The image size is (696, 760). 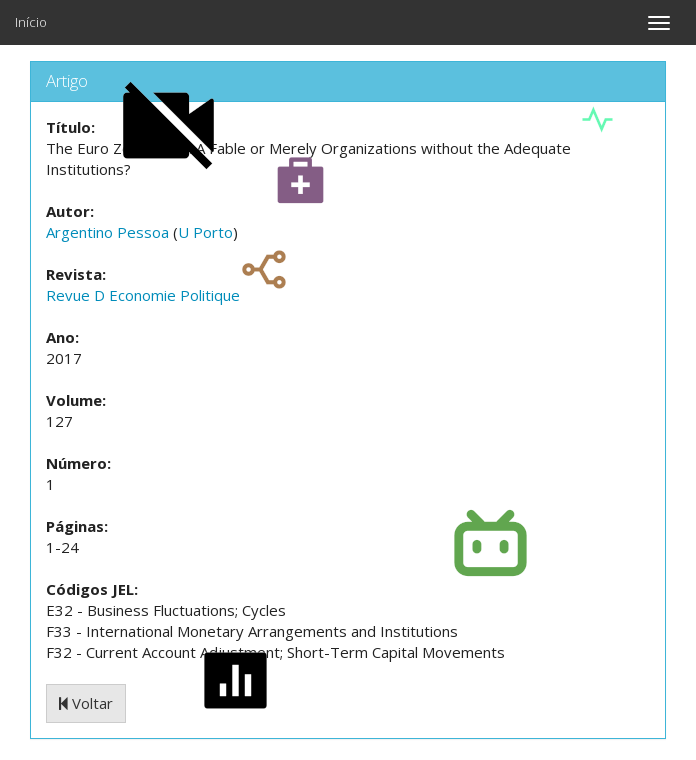 I want to click on open Bilibili app, so click(x=490, y=543).